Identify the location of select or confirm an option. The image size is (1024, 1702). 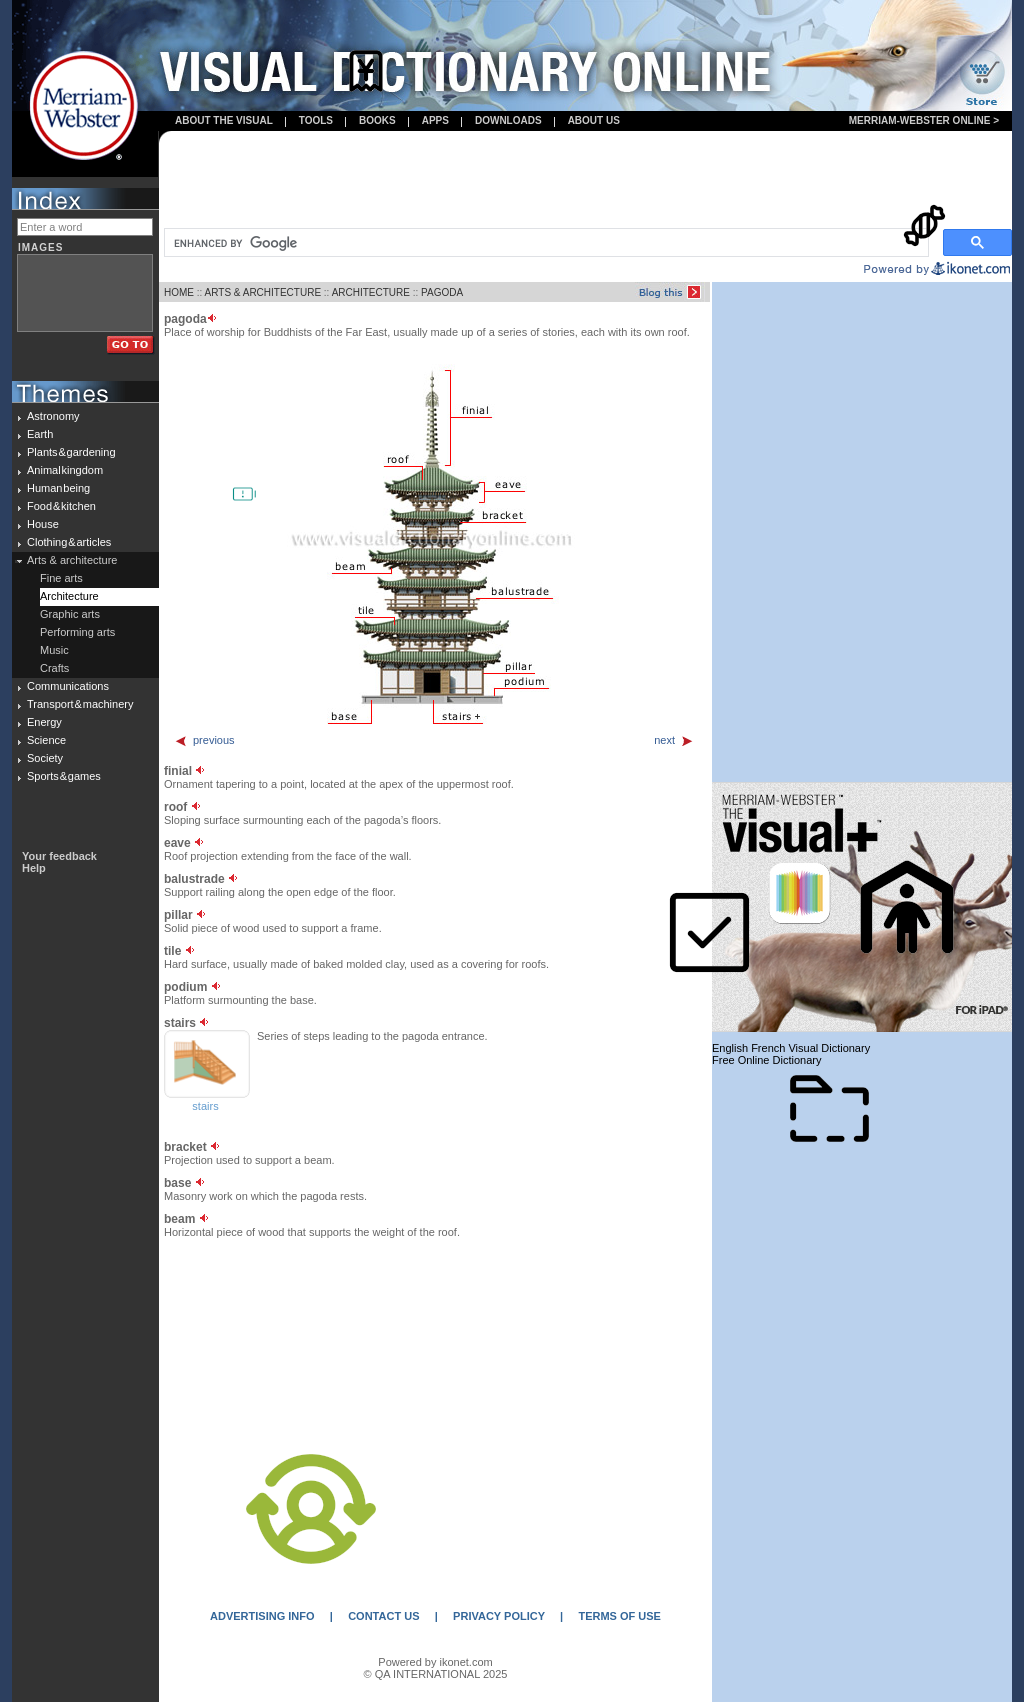
(709, 932).